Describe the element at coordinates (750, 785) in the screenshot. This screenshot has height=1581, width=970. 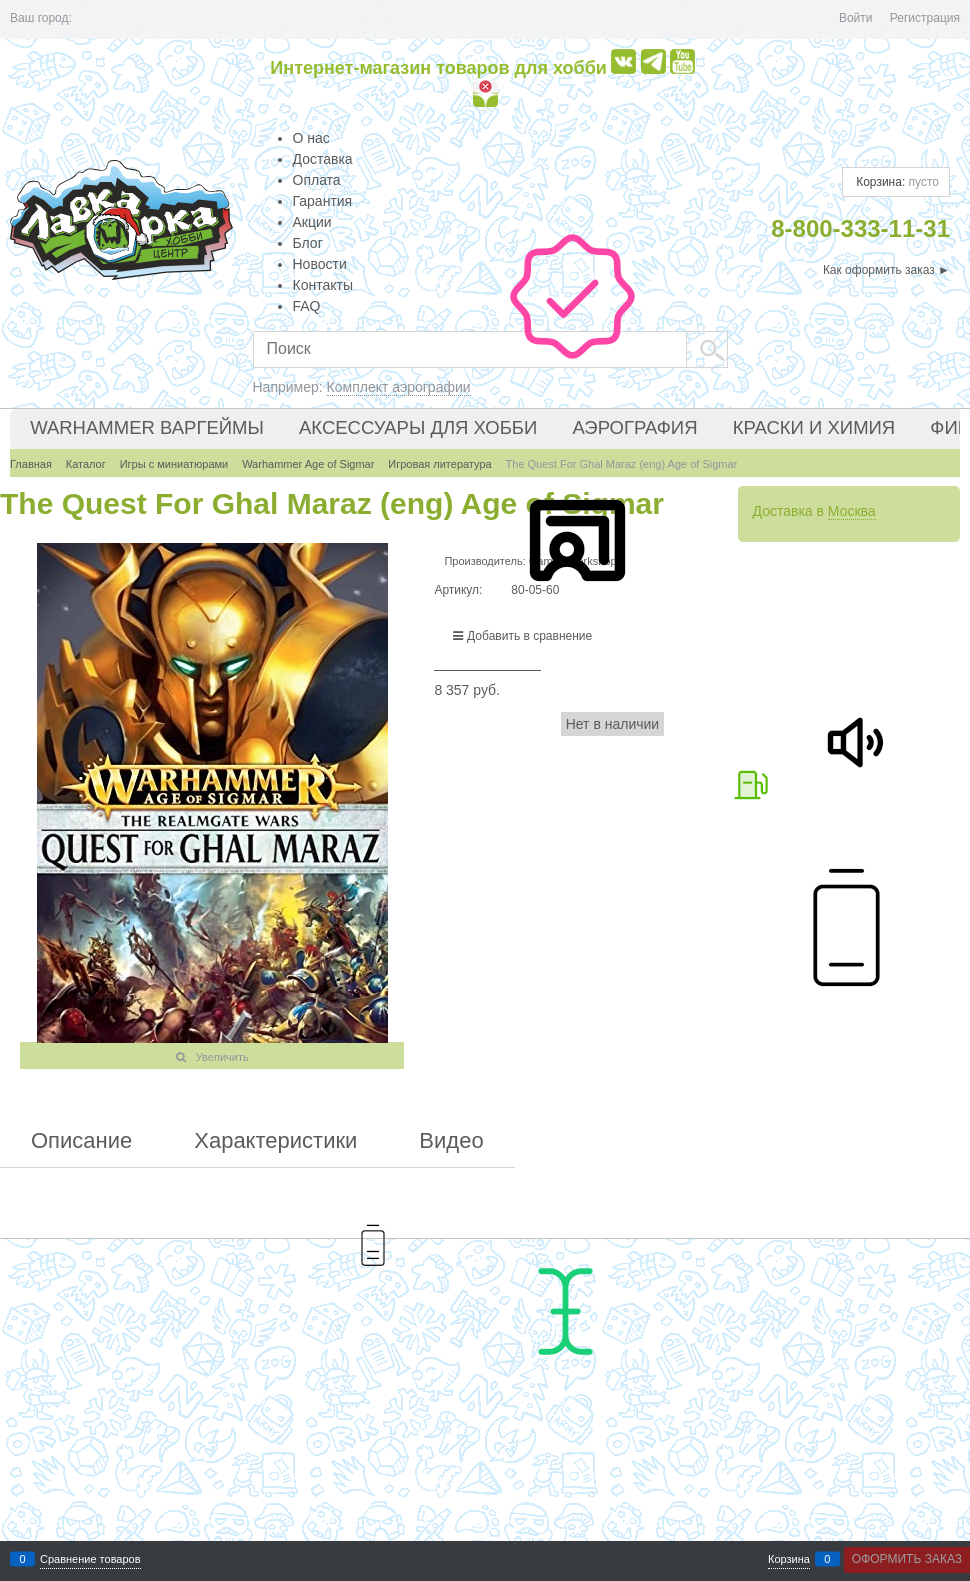
I see `find nearby gas stations` at that location.